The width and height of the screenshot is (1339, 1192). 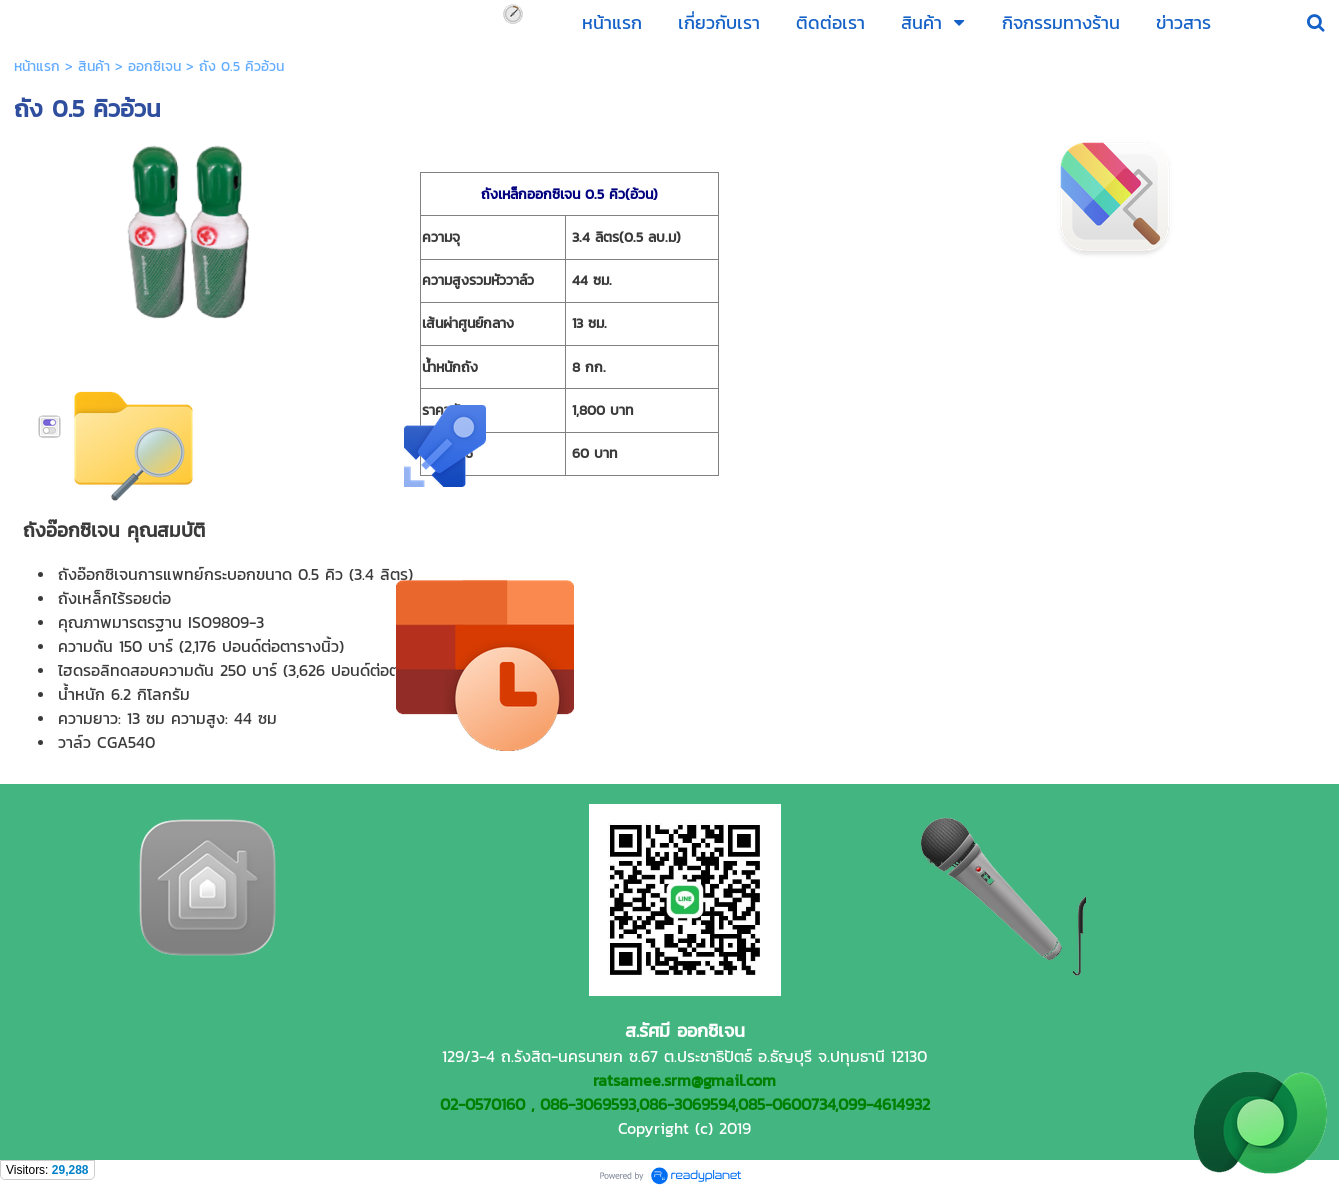 I want to click on open unity tweak tool settings, so click(x=49, y=426).